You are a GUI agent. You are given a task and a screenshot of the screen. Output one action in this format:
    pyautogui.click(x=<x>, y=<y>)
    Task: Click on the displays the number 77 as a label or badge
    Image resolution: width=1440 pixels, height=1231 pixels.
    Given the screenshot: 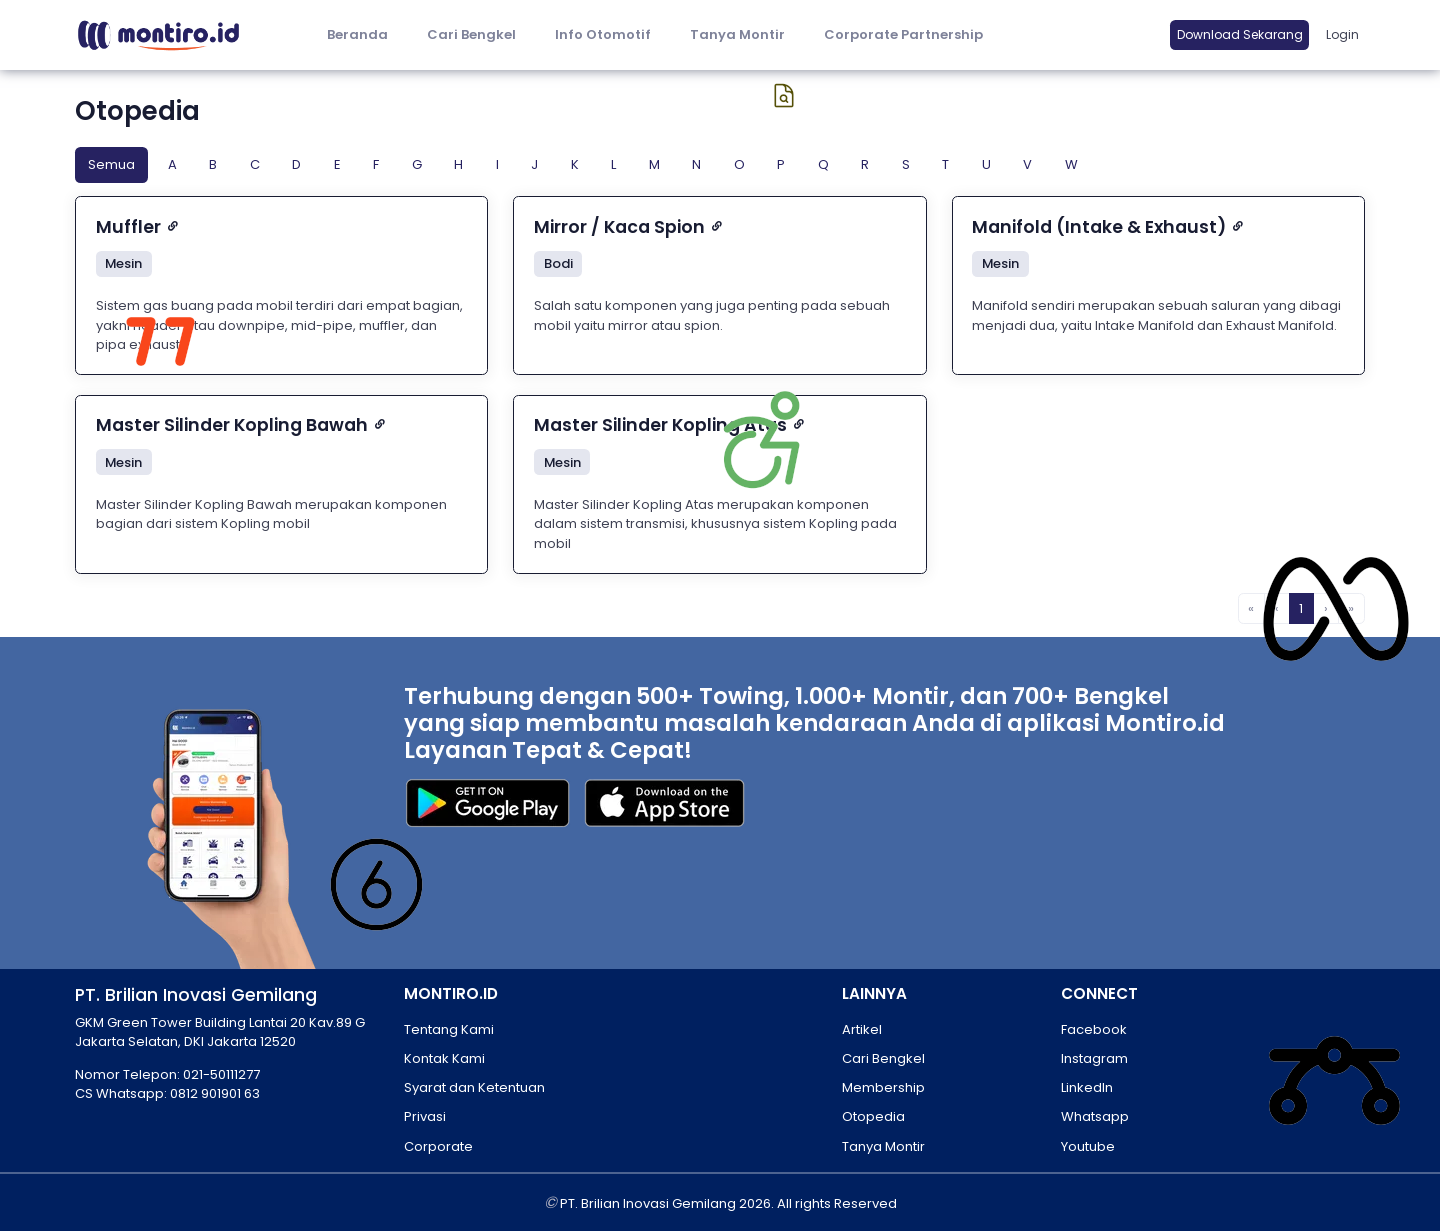 What is the action you would take?
    pyautogui.click(x=160, y=341)
    